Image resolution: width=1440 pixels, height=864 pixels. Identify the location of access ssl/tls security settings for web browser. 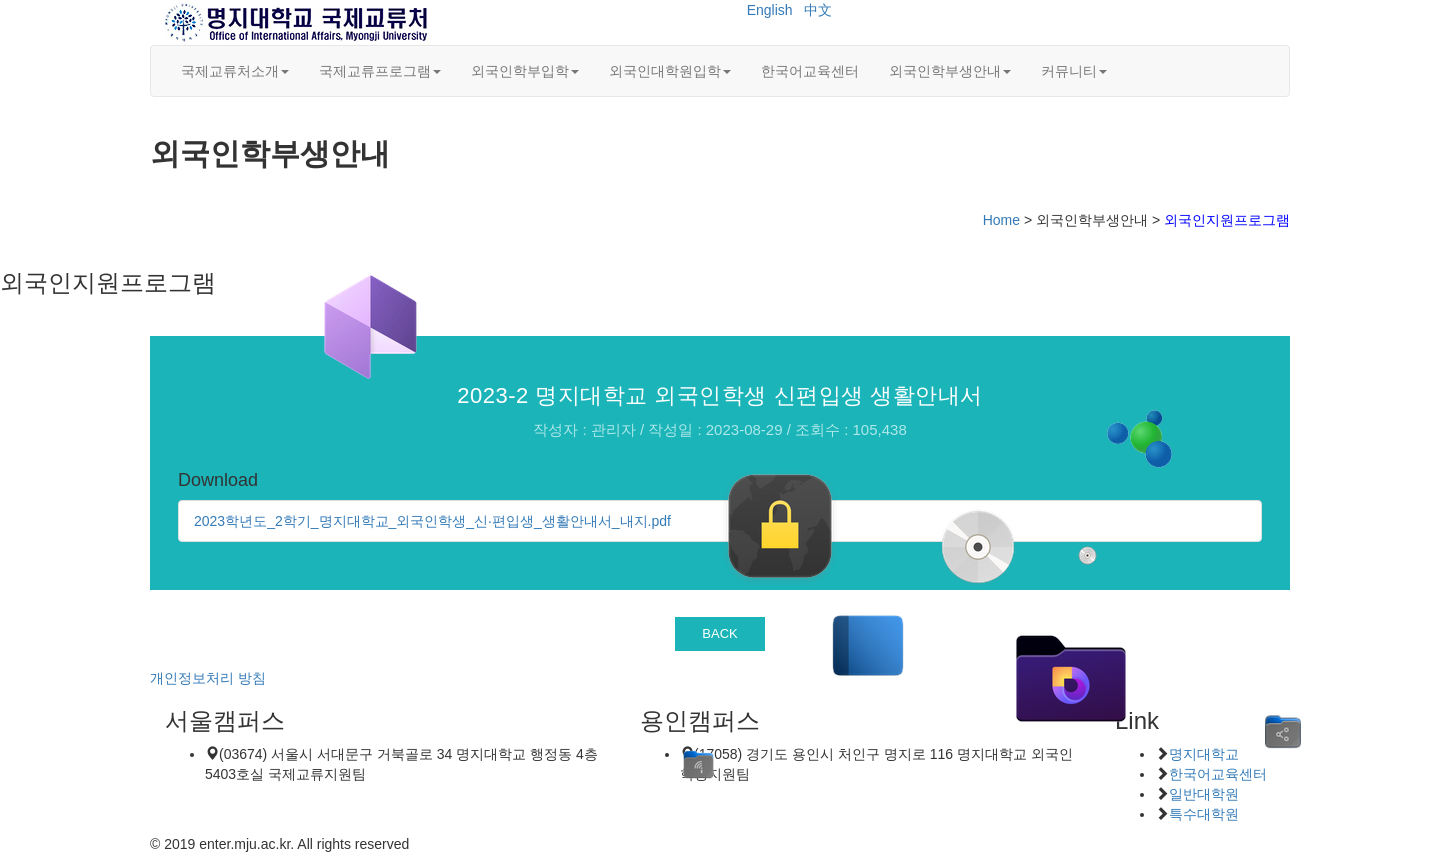
(780, 528).